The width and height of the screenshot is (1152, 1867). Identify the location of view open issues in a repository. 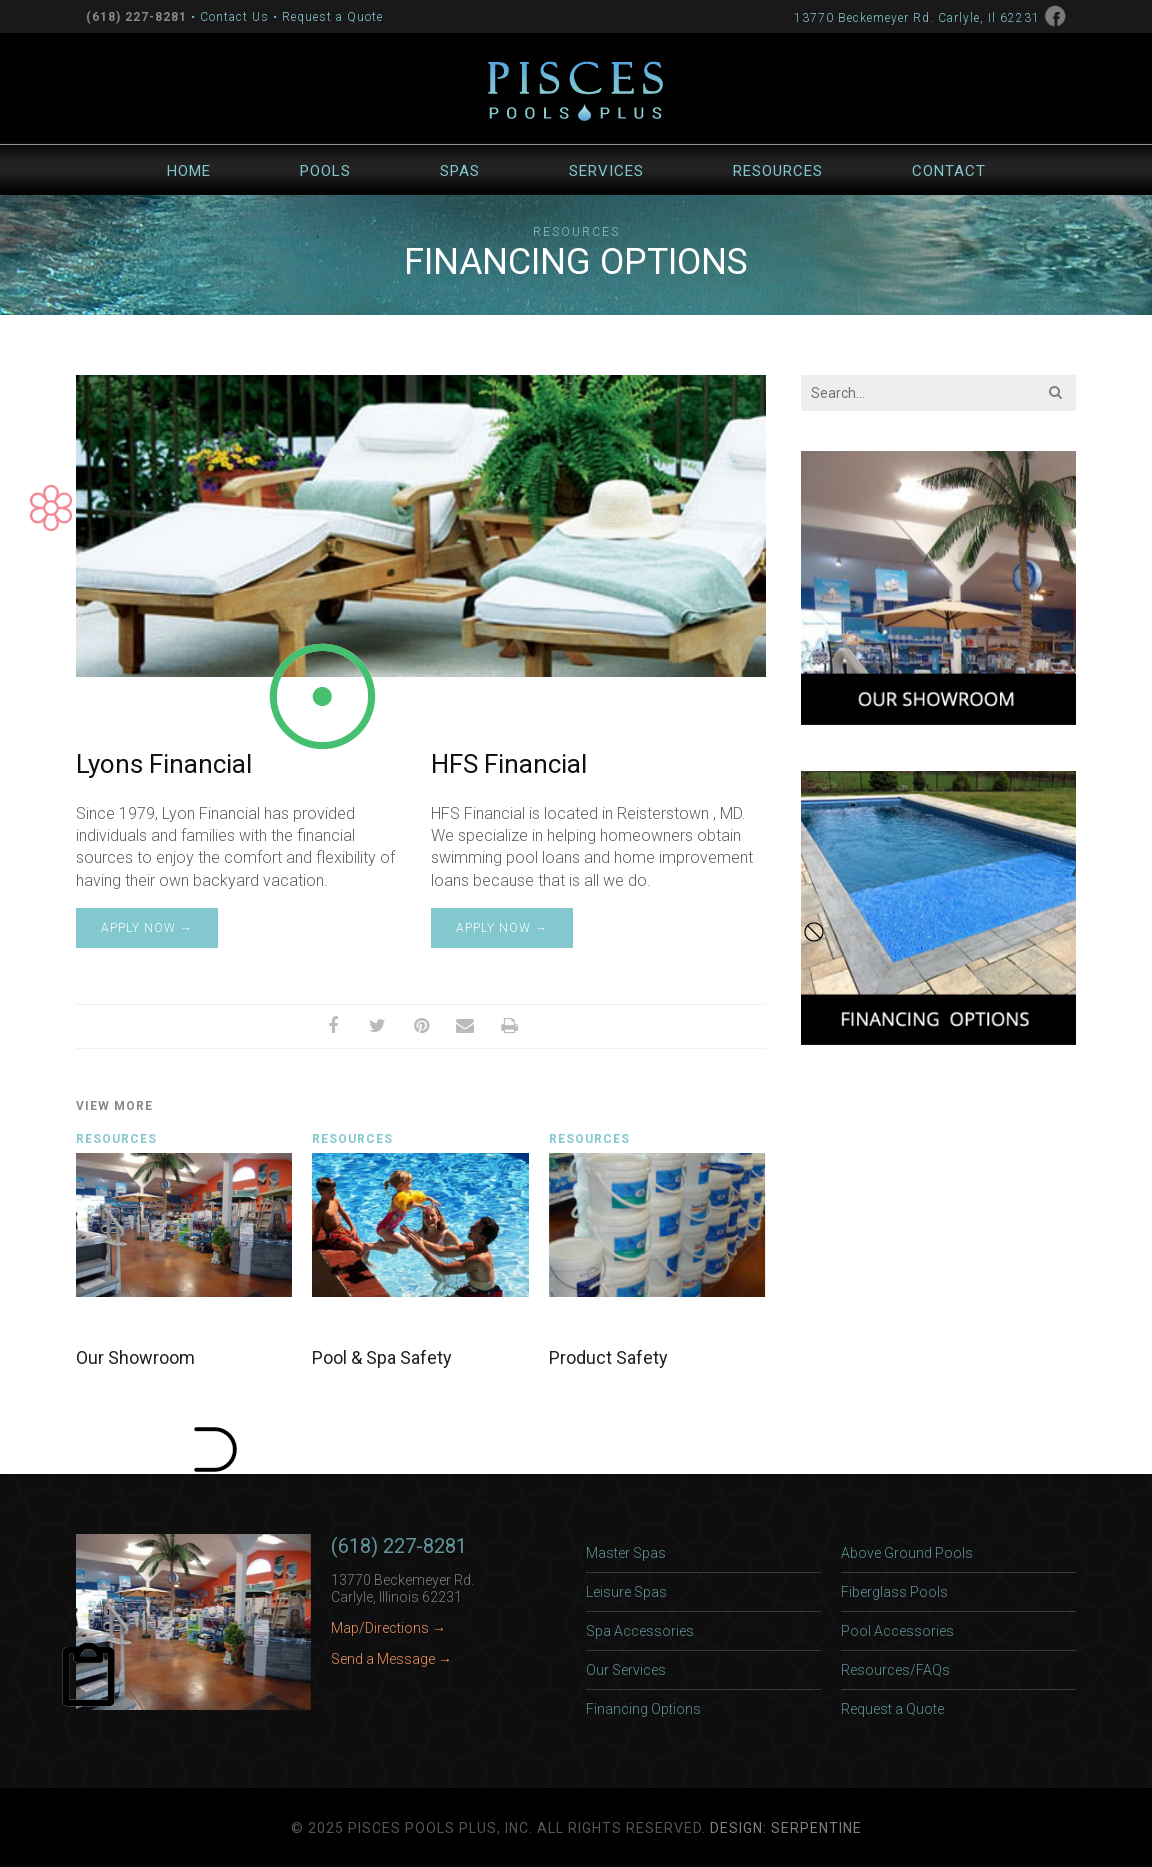
(322, 696).